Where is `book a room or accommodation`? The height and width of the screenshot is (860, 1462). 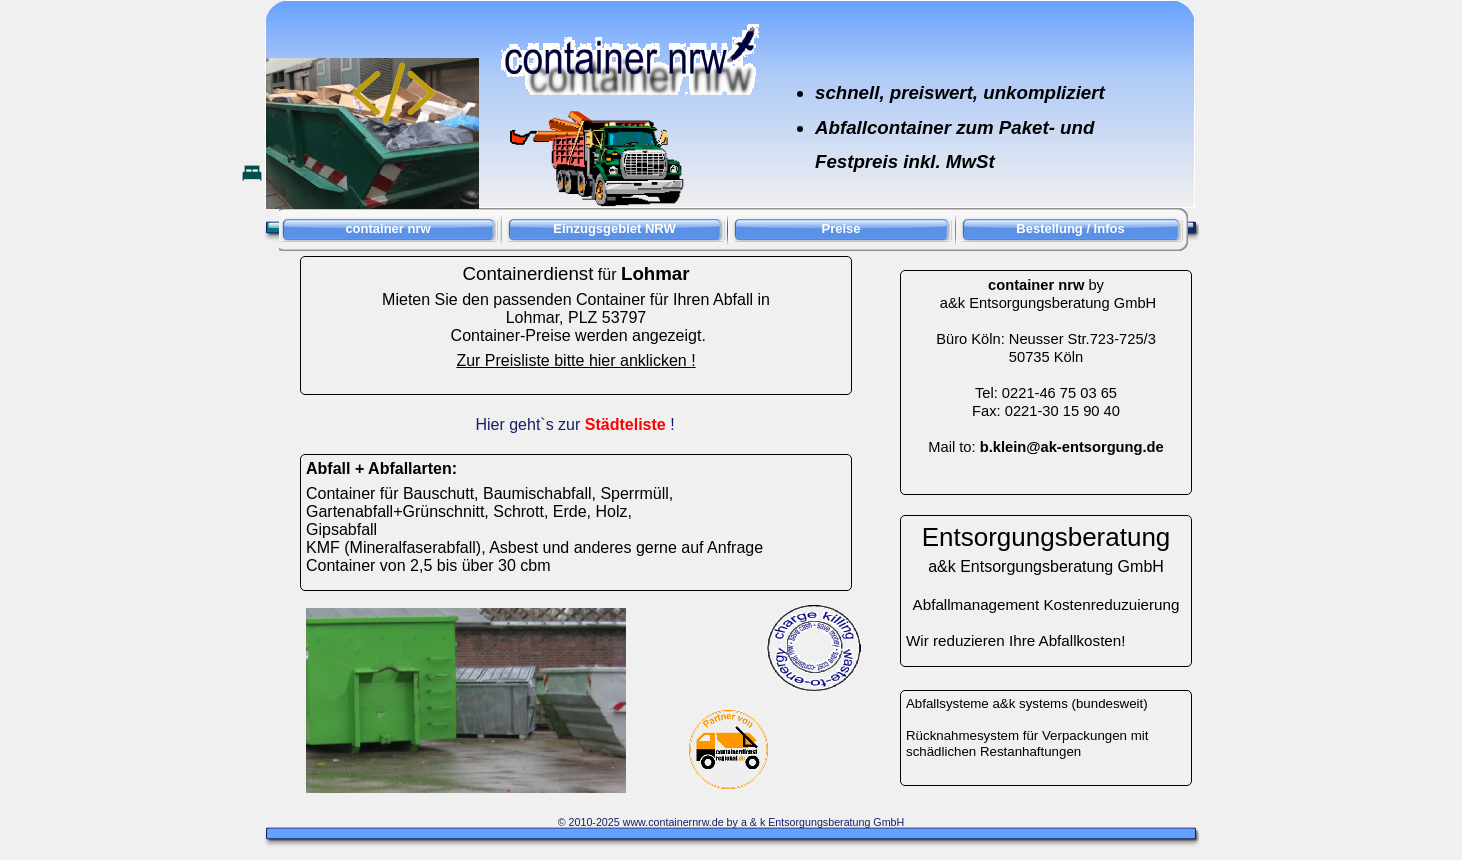 book a room or accommodation is located at coordinates (252, 173).